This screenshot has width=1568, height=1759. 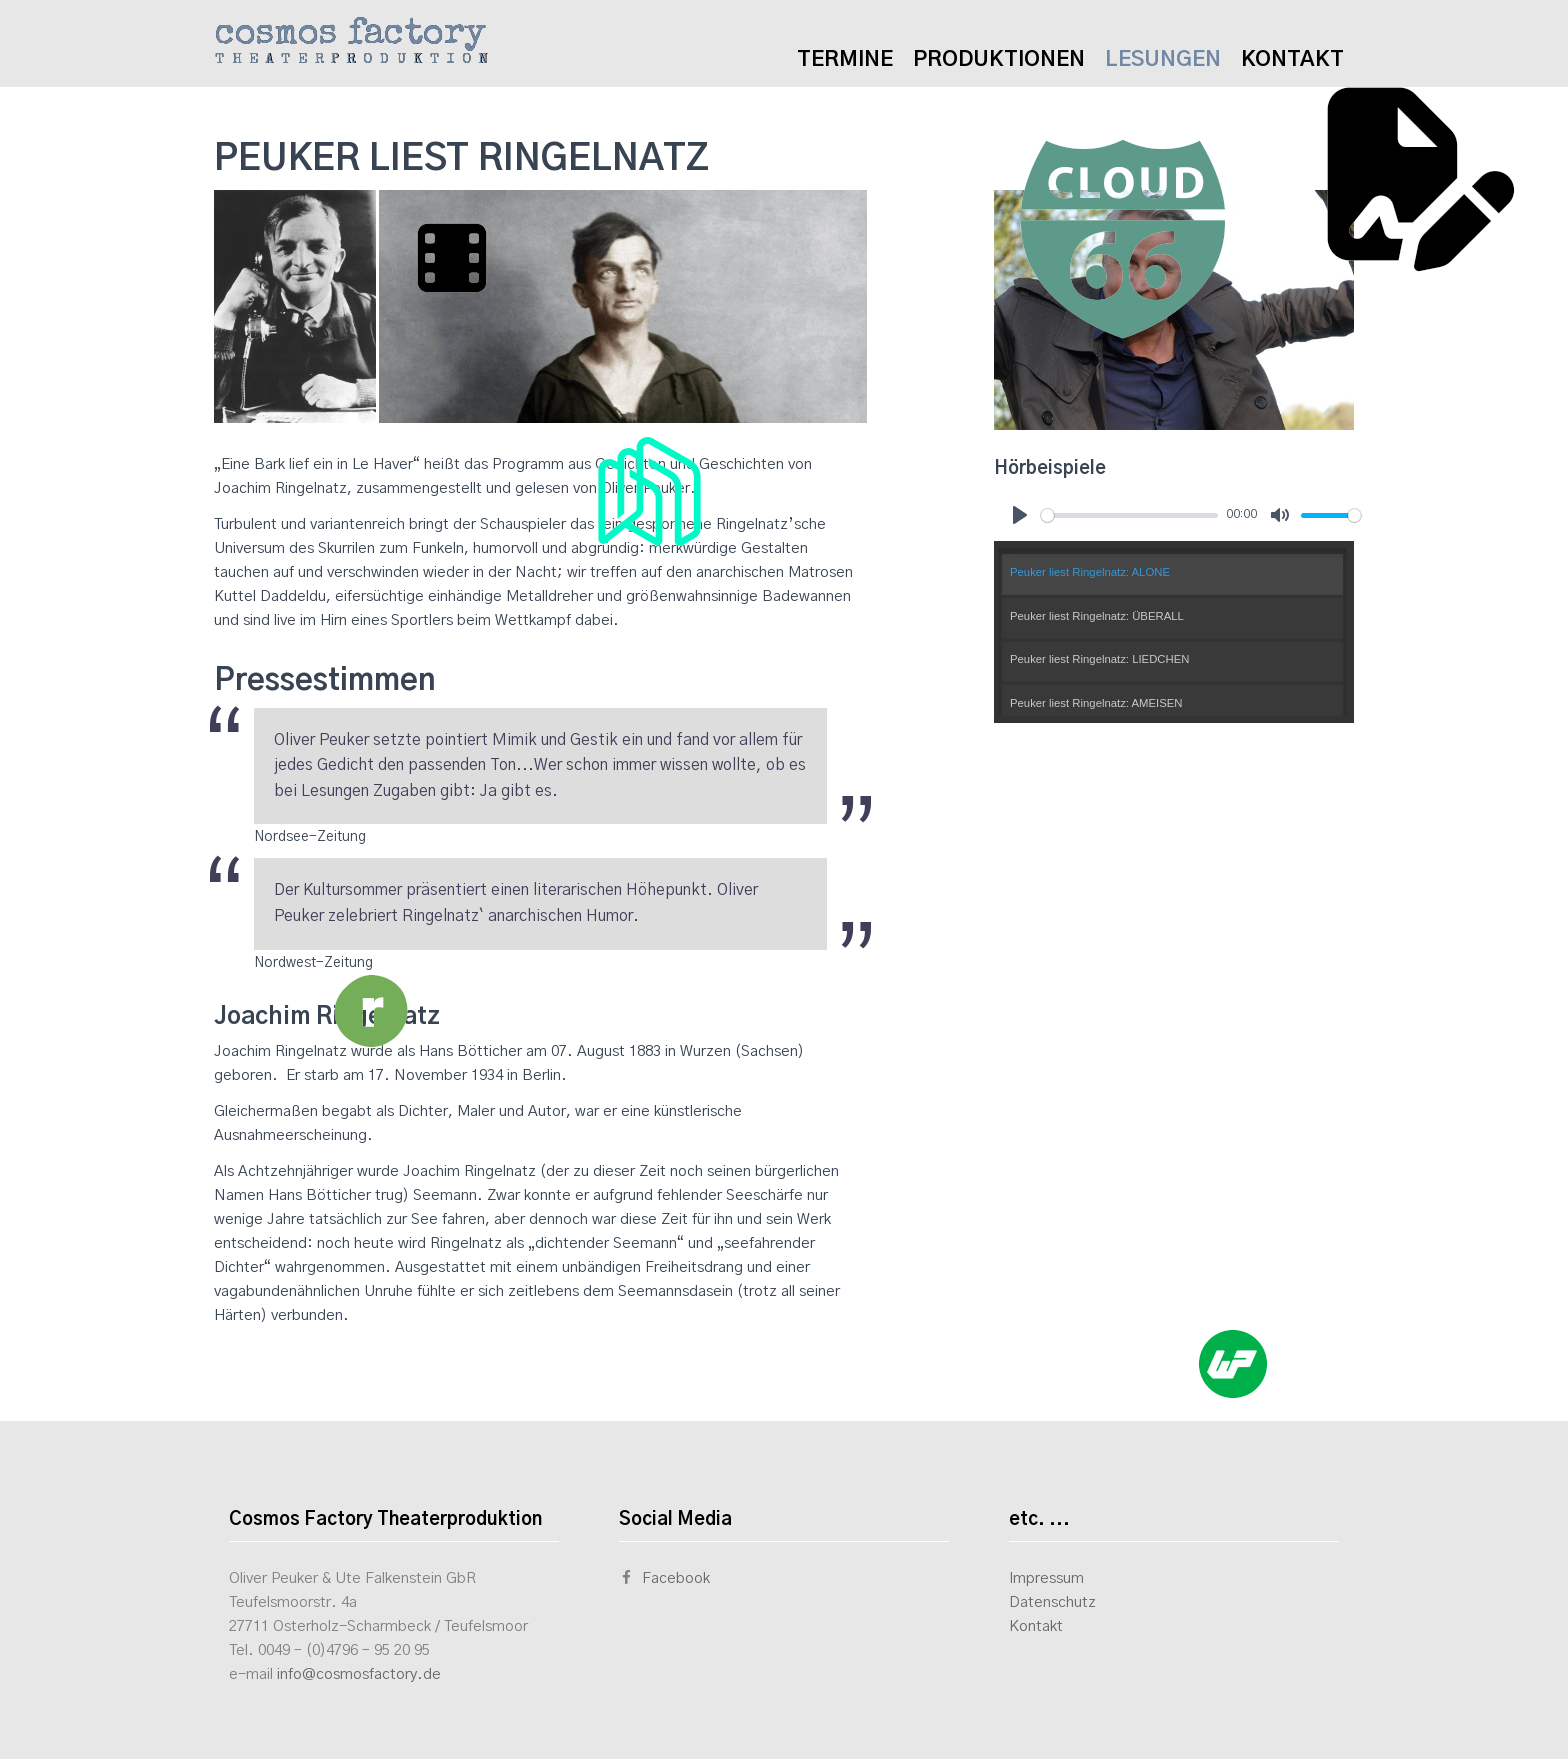 What do you see at coordinates (1123, 239) in the screenshot?
I see `cloud66 company logo` at bounding box center [1123, 239].